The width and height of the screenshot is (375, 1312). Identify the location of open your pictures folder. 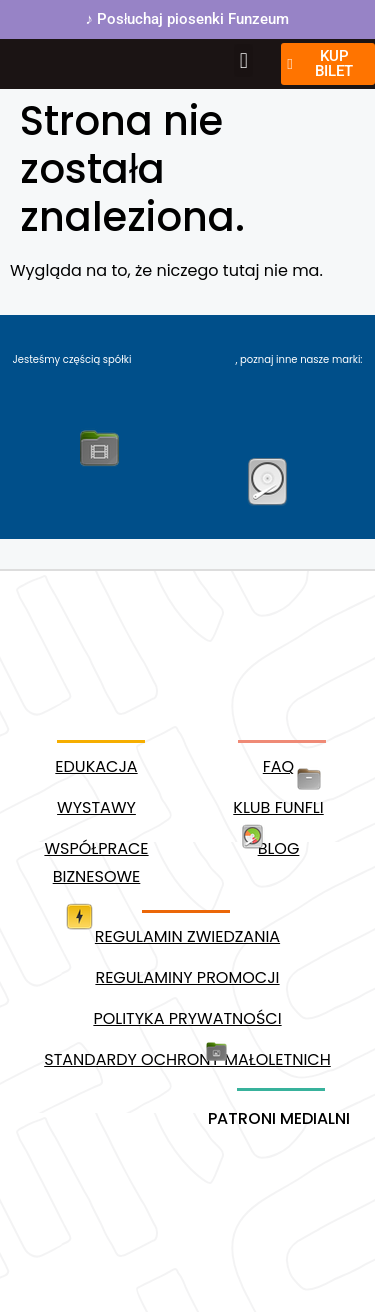
(216, 1051).